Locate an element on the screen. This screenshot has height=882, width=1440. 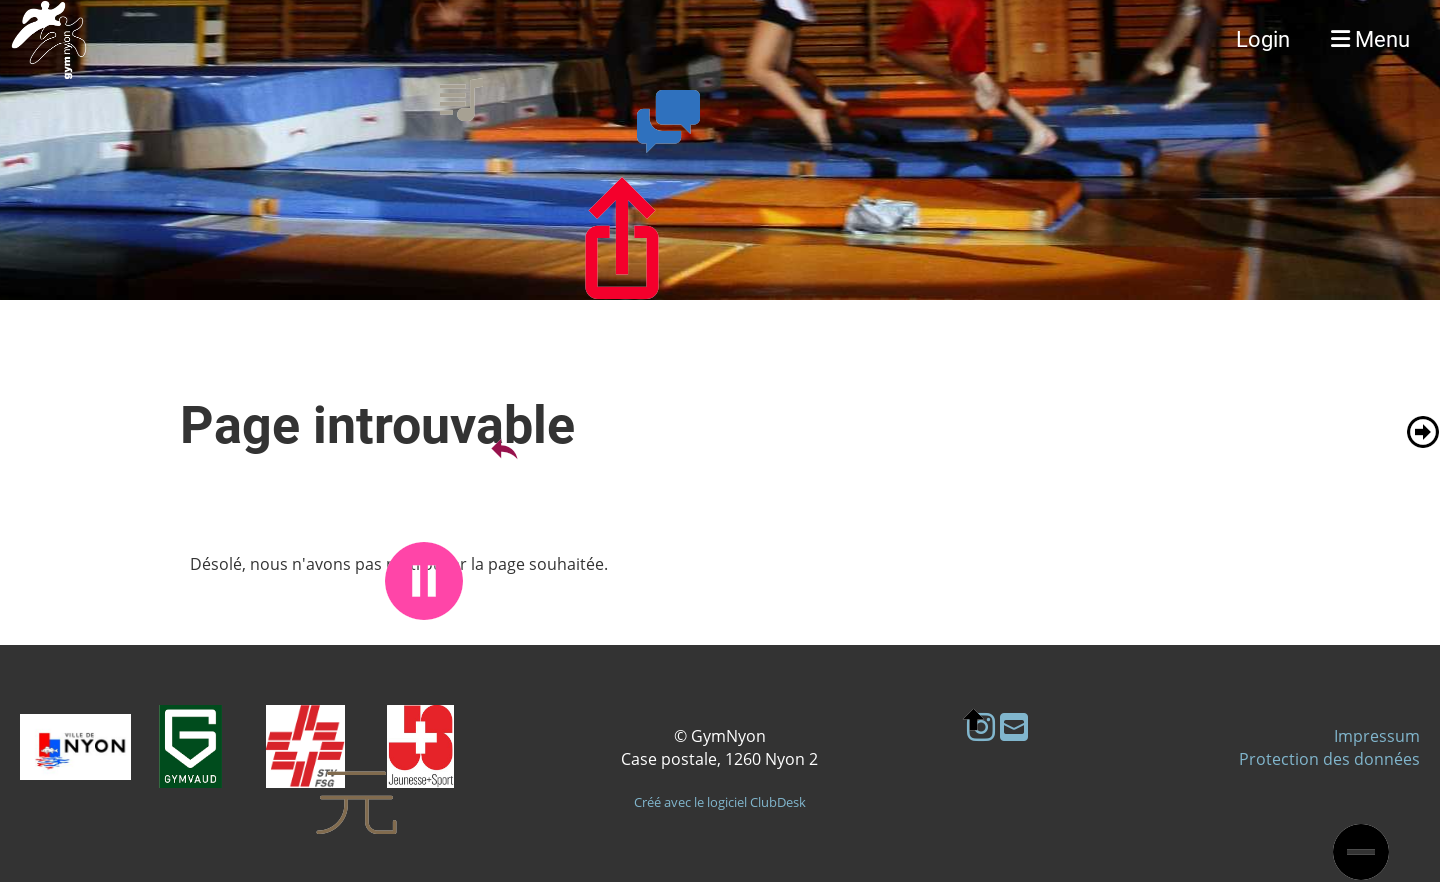
scroll to top of page is located at coordinates (973, 719).